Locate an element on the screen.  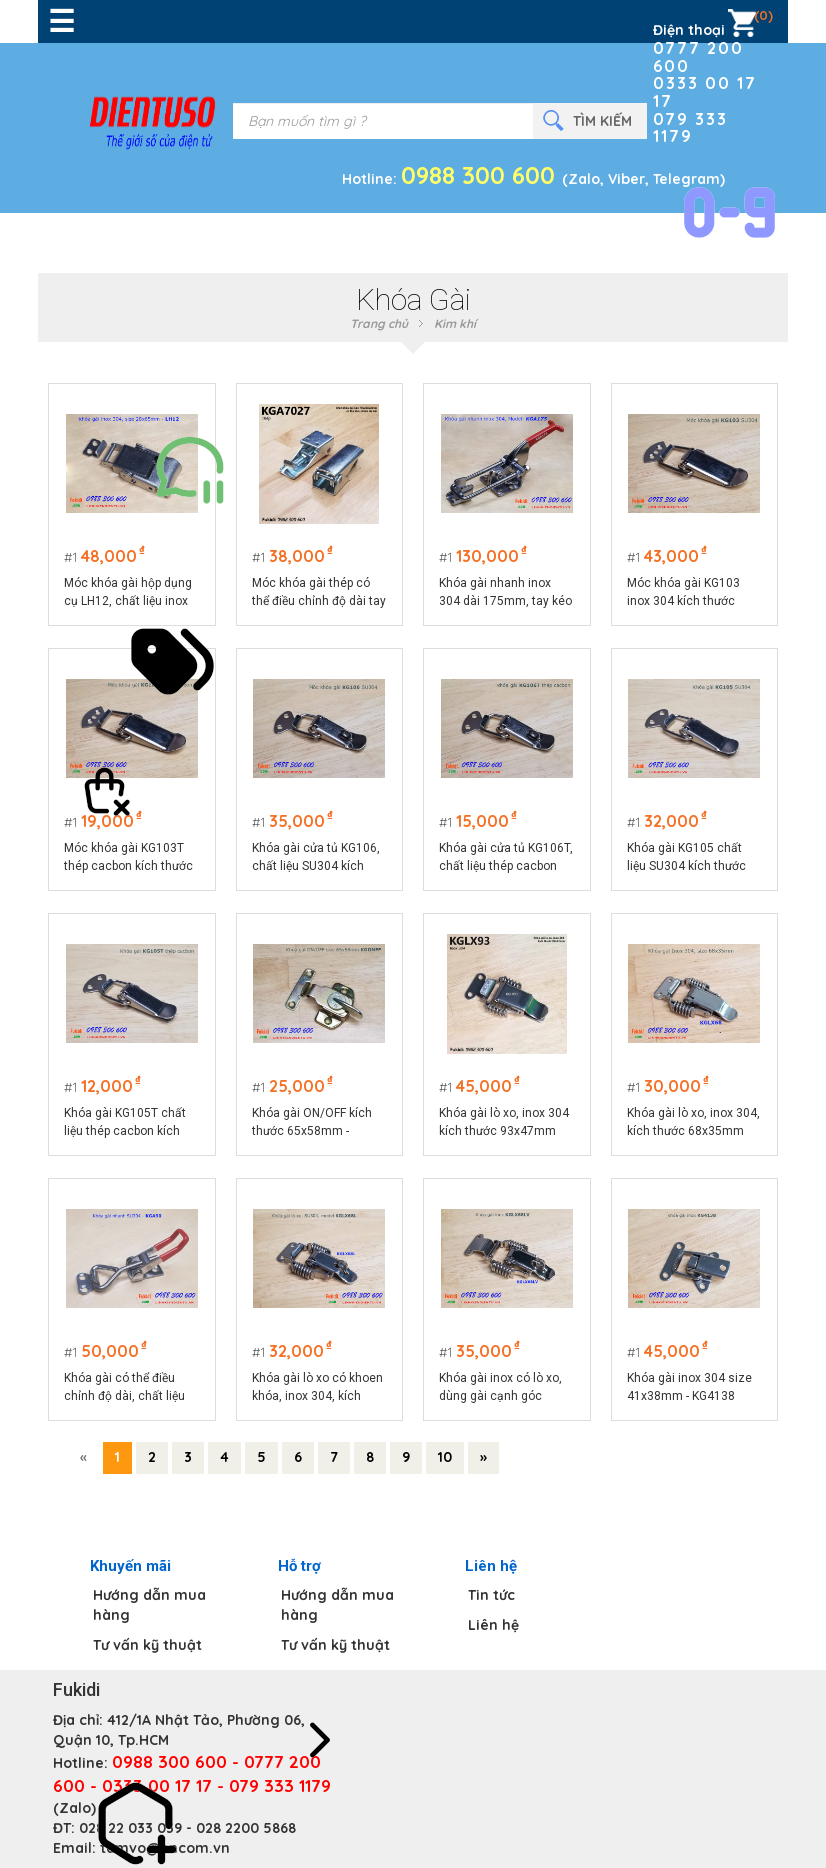
navigate to the next item or page is located at coordinates (320, 1740).